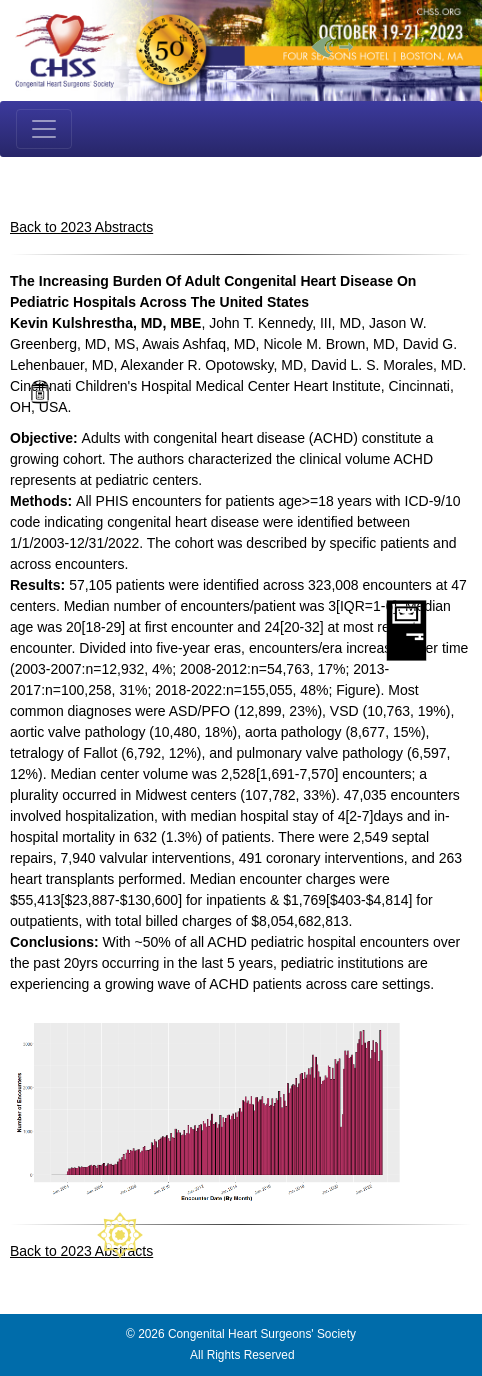  What do you see at coordinates (40, 392) in the screenshot?
I see `access pressure cooker recipes or settings` at bounding box center [40, 392].